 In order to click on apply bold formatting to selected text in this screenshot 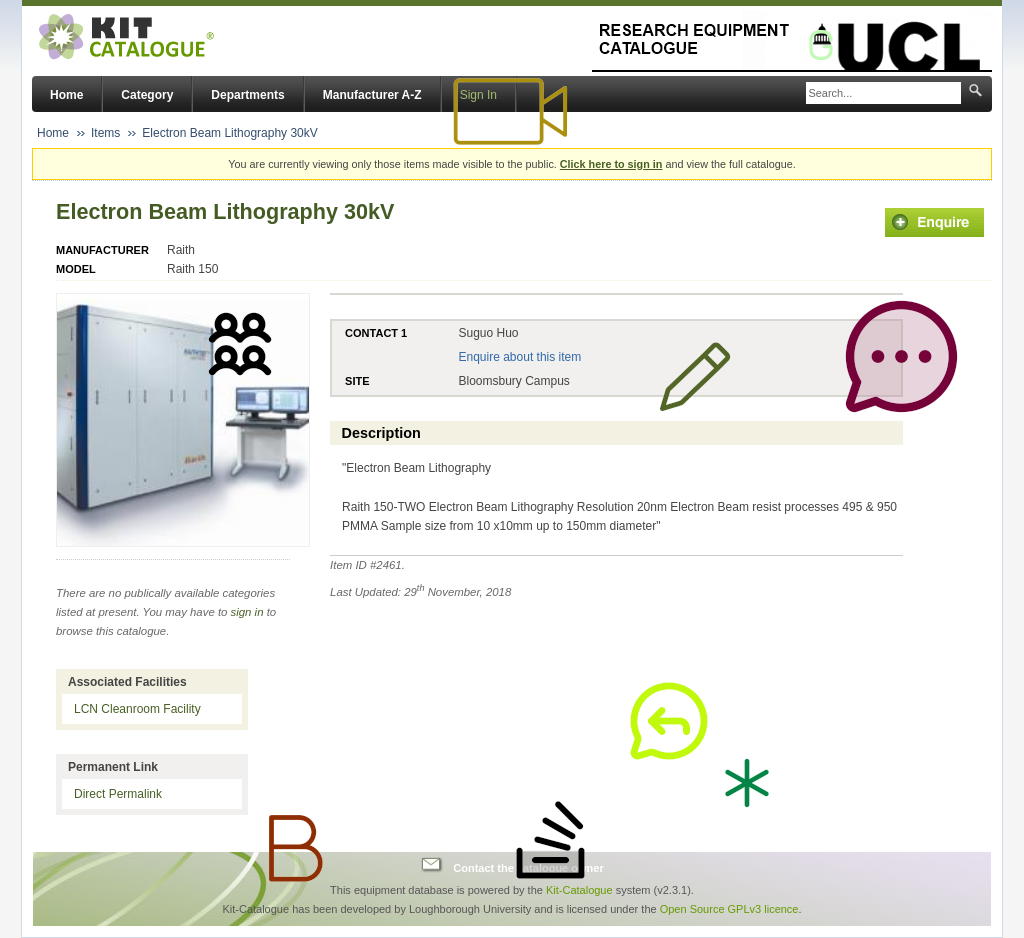, I will do `click(291, 850)`.